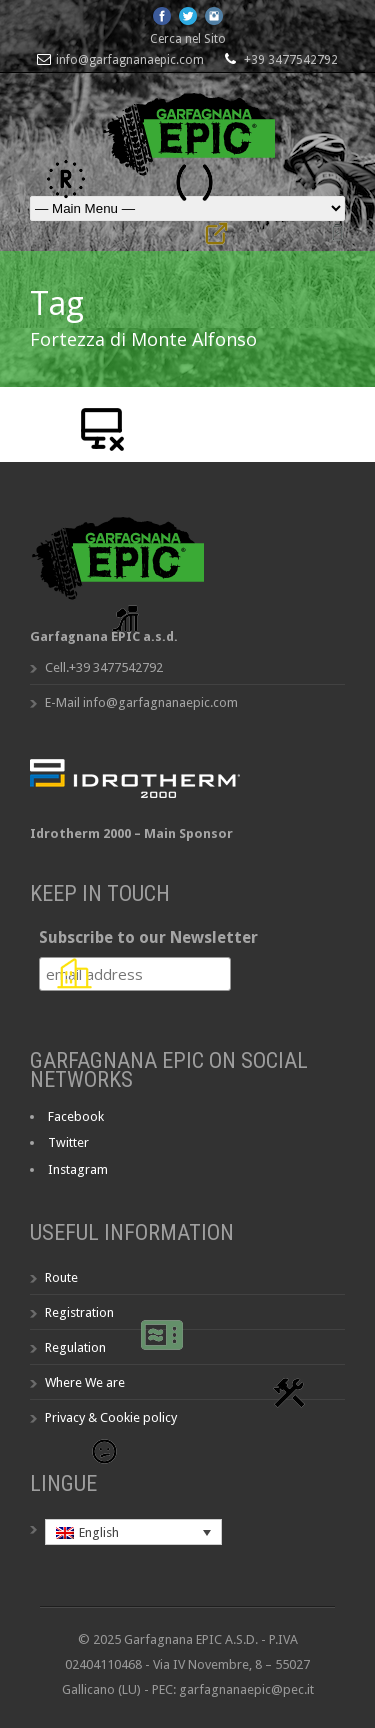 The image size is (375, 1728). What do you see at coordinates (101, 428) in the screenshot?
I see `disconnect or remove a desktop computer` at bounding box center [101, 428].